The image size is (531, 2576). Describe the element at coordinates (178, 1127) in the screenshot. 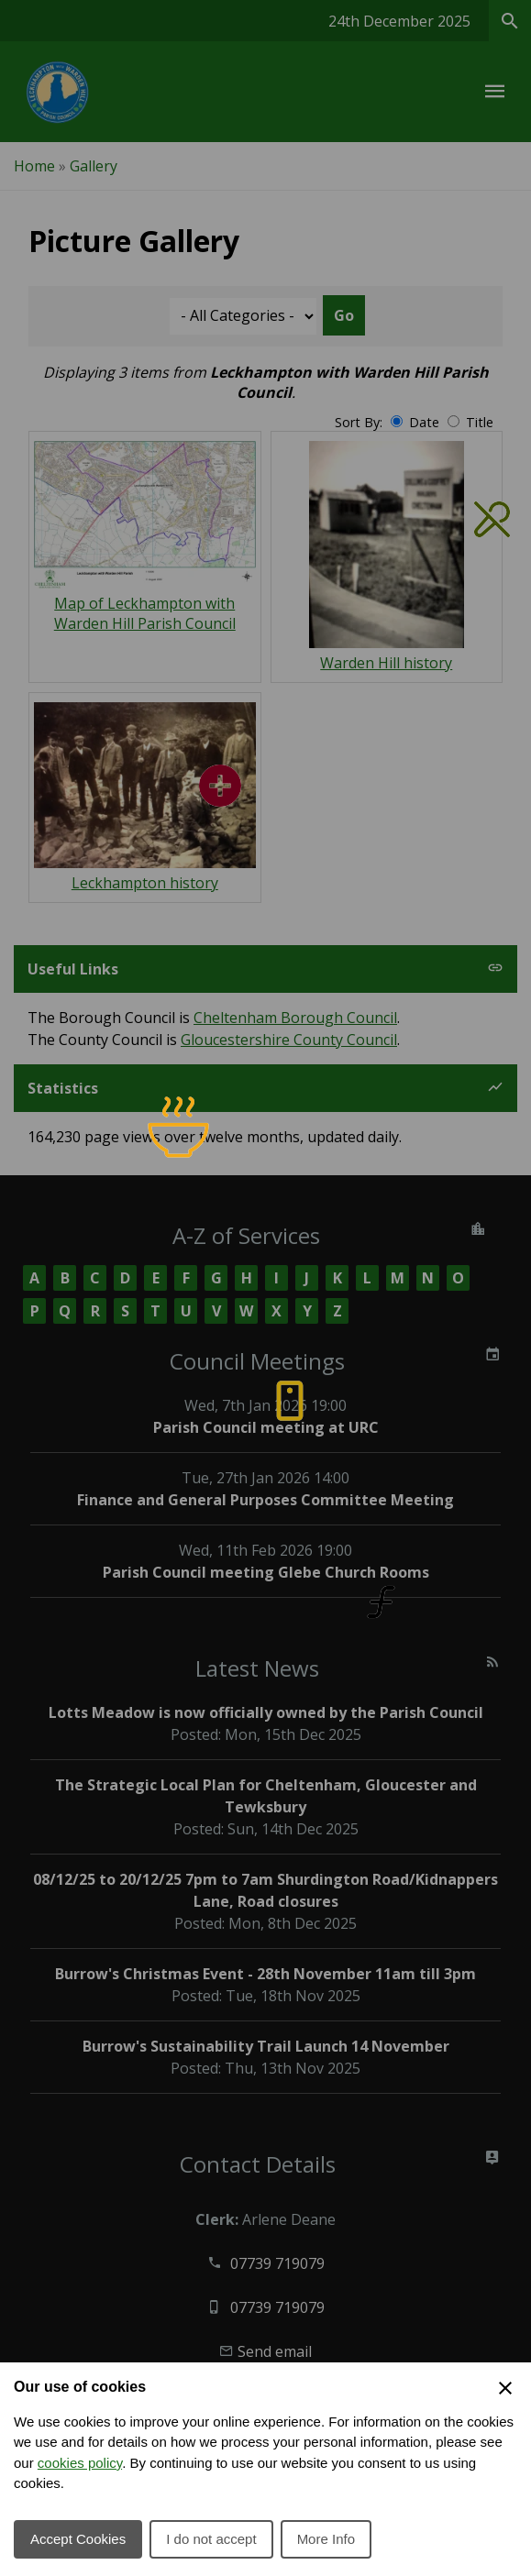

I see `view food or dining options` at that location.